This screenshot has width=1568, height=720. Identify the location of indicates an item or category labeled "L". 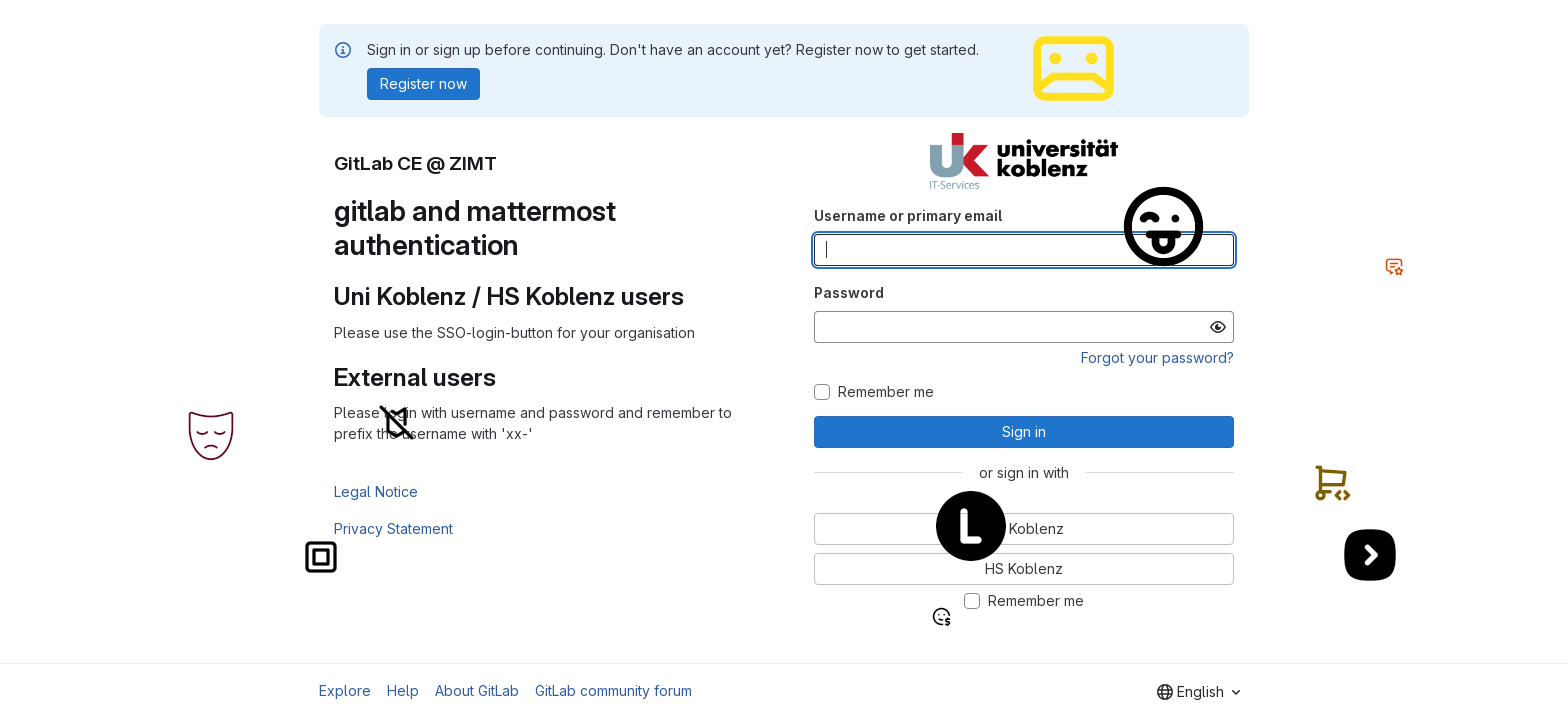
(971, 526).